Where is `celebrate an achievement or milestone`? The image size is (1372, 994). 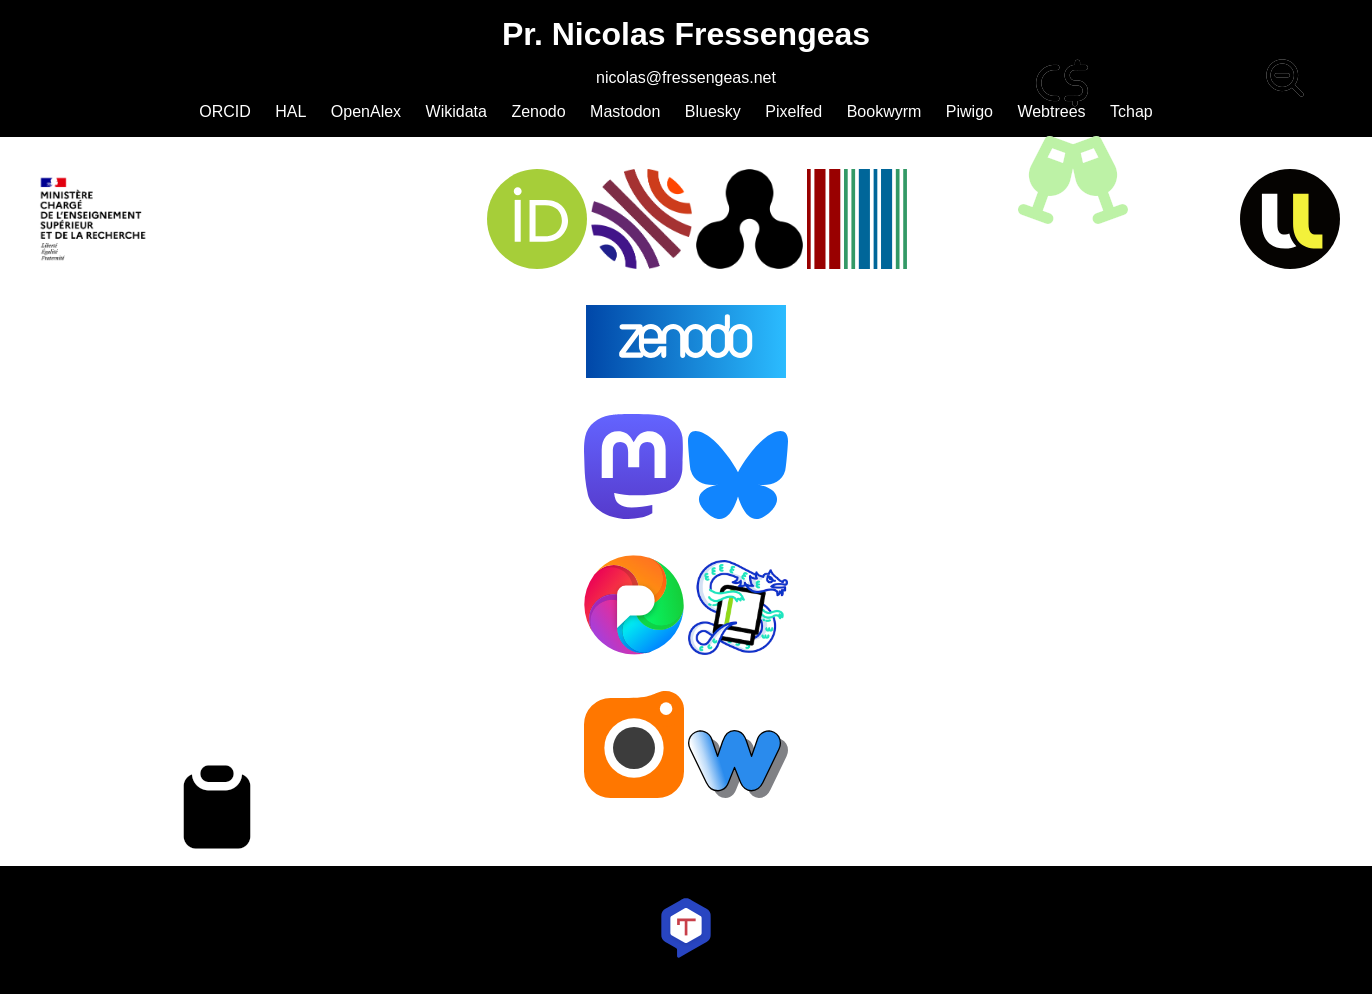 celebrate an achievement or milestone is located at coordinates (1073, 180).